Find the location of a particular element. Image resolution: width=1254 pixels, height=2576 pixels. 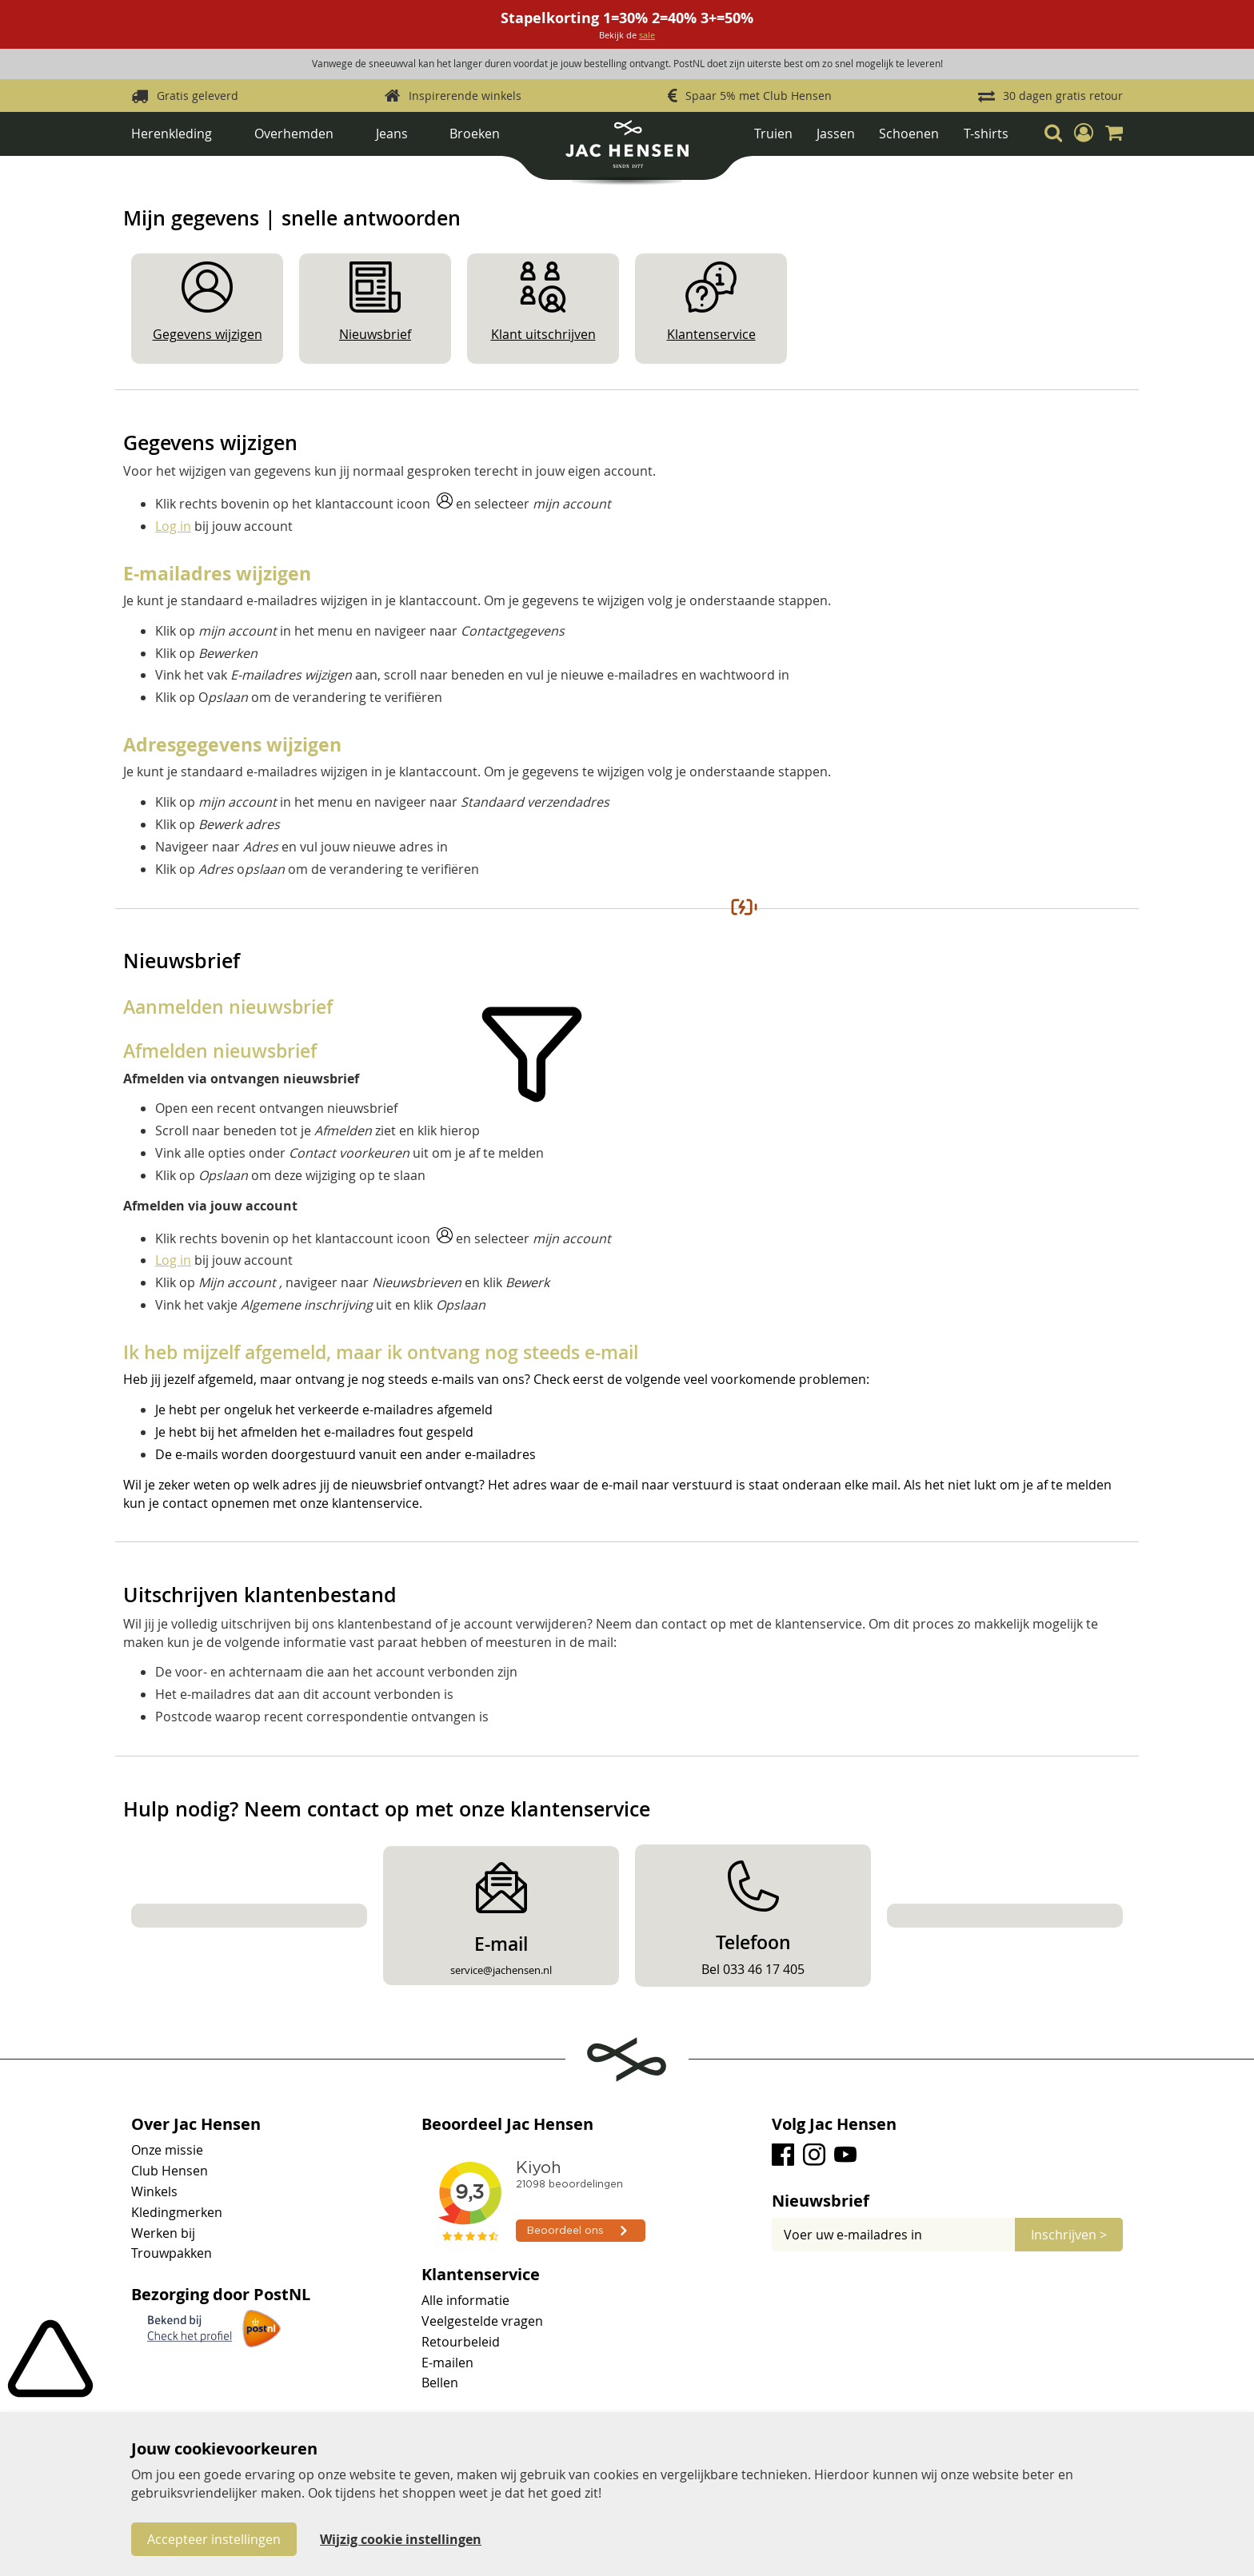

play or start media content is located at coordinates (50, 2359).